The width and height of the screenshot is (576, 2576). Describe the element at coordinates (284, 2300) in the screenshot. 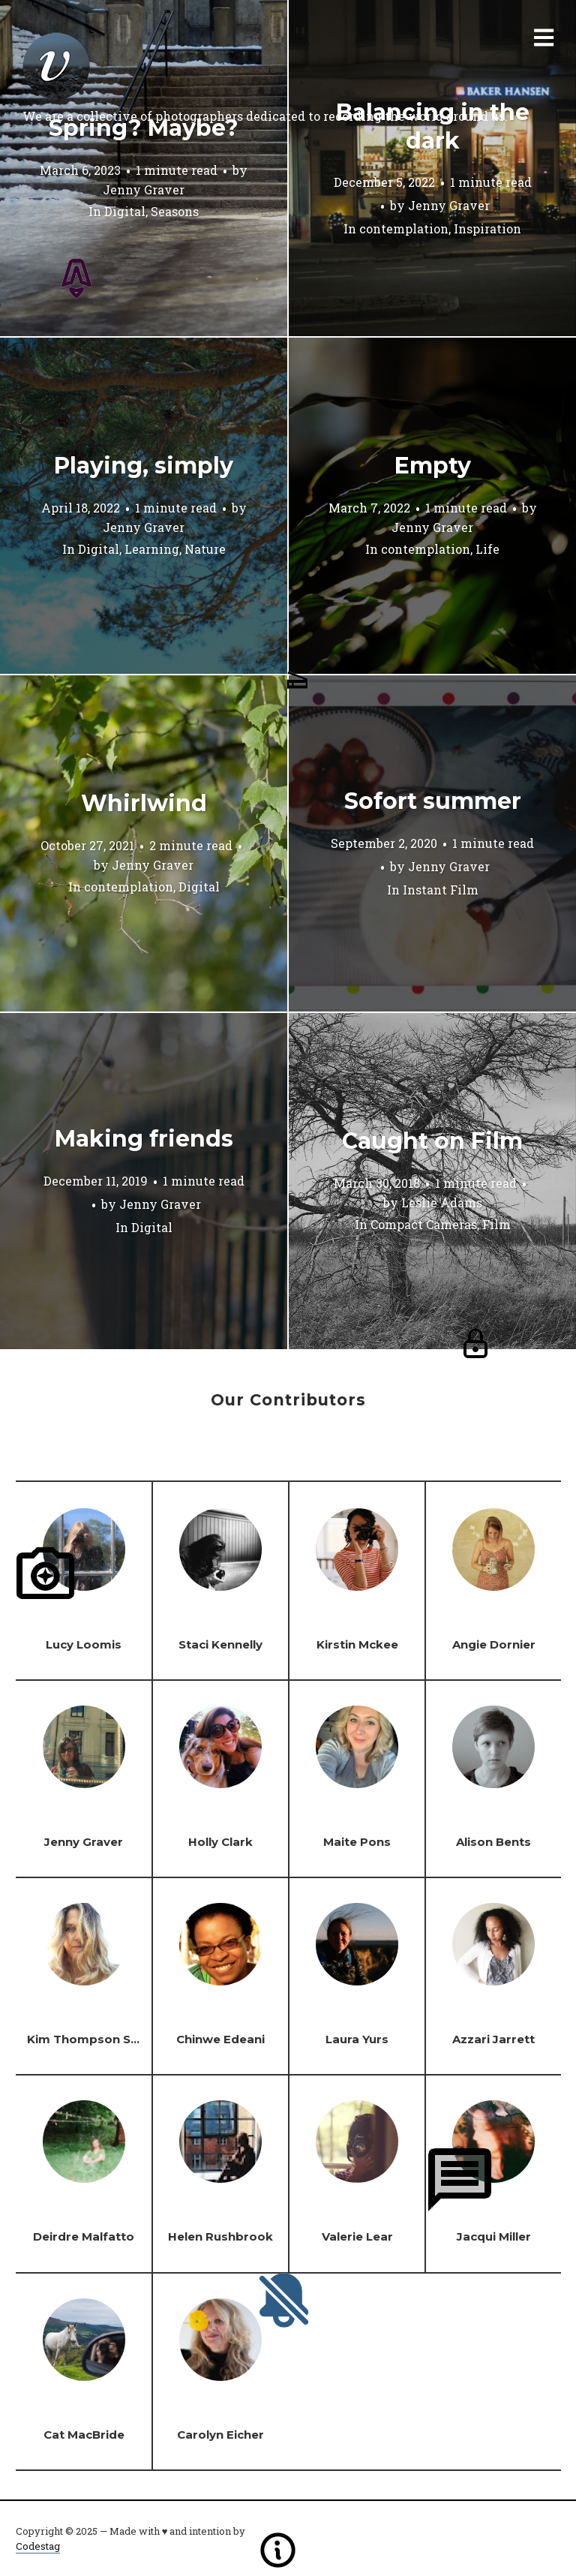

I see `mute notifications` at that location.